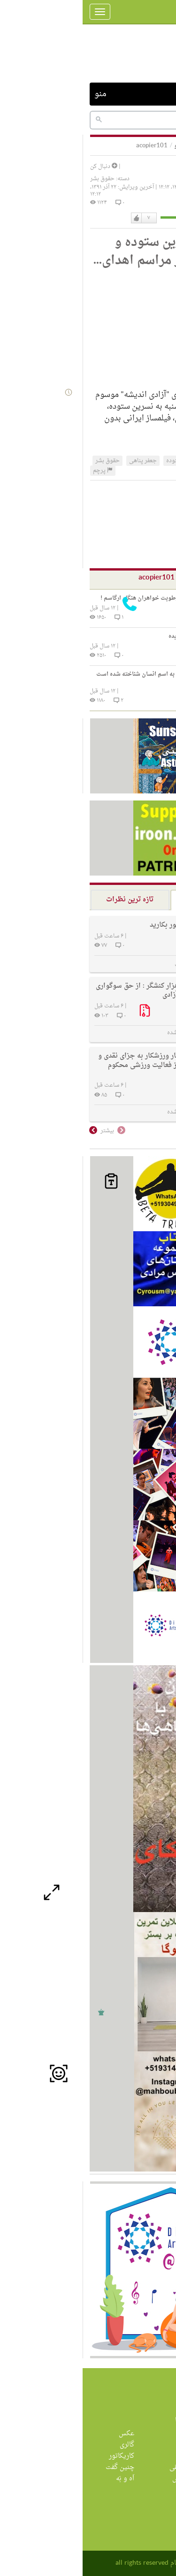 This screenshot has height=2576, width=176. Describe the element at coordinates (130, 604) in the screenshot. I see `make a phone call` at that location.